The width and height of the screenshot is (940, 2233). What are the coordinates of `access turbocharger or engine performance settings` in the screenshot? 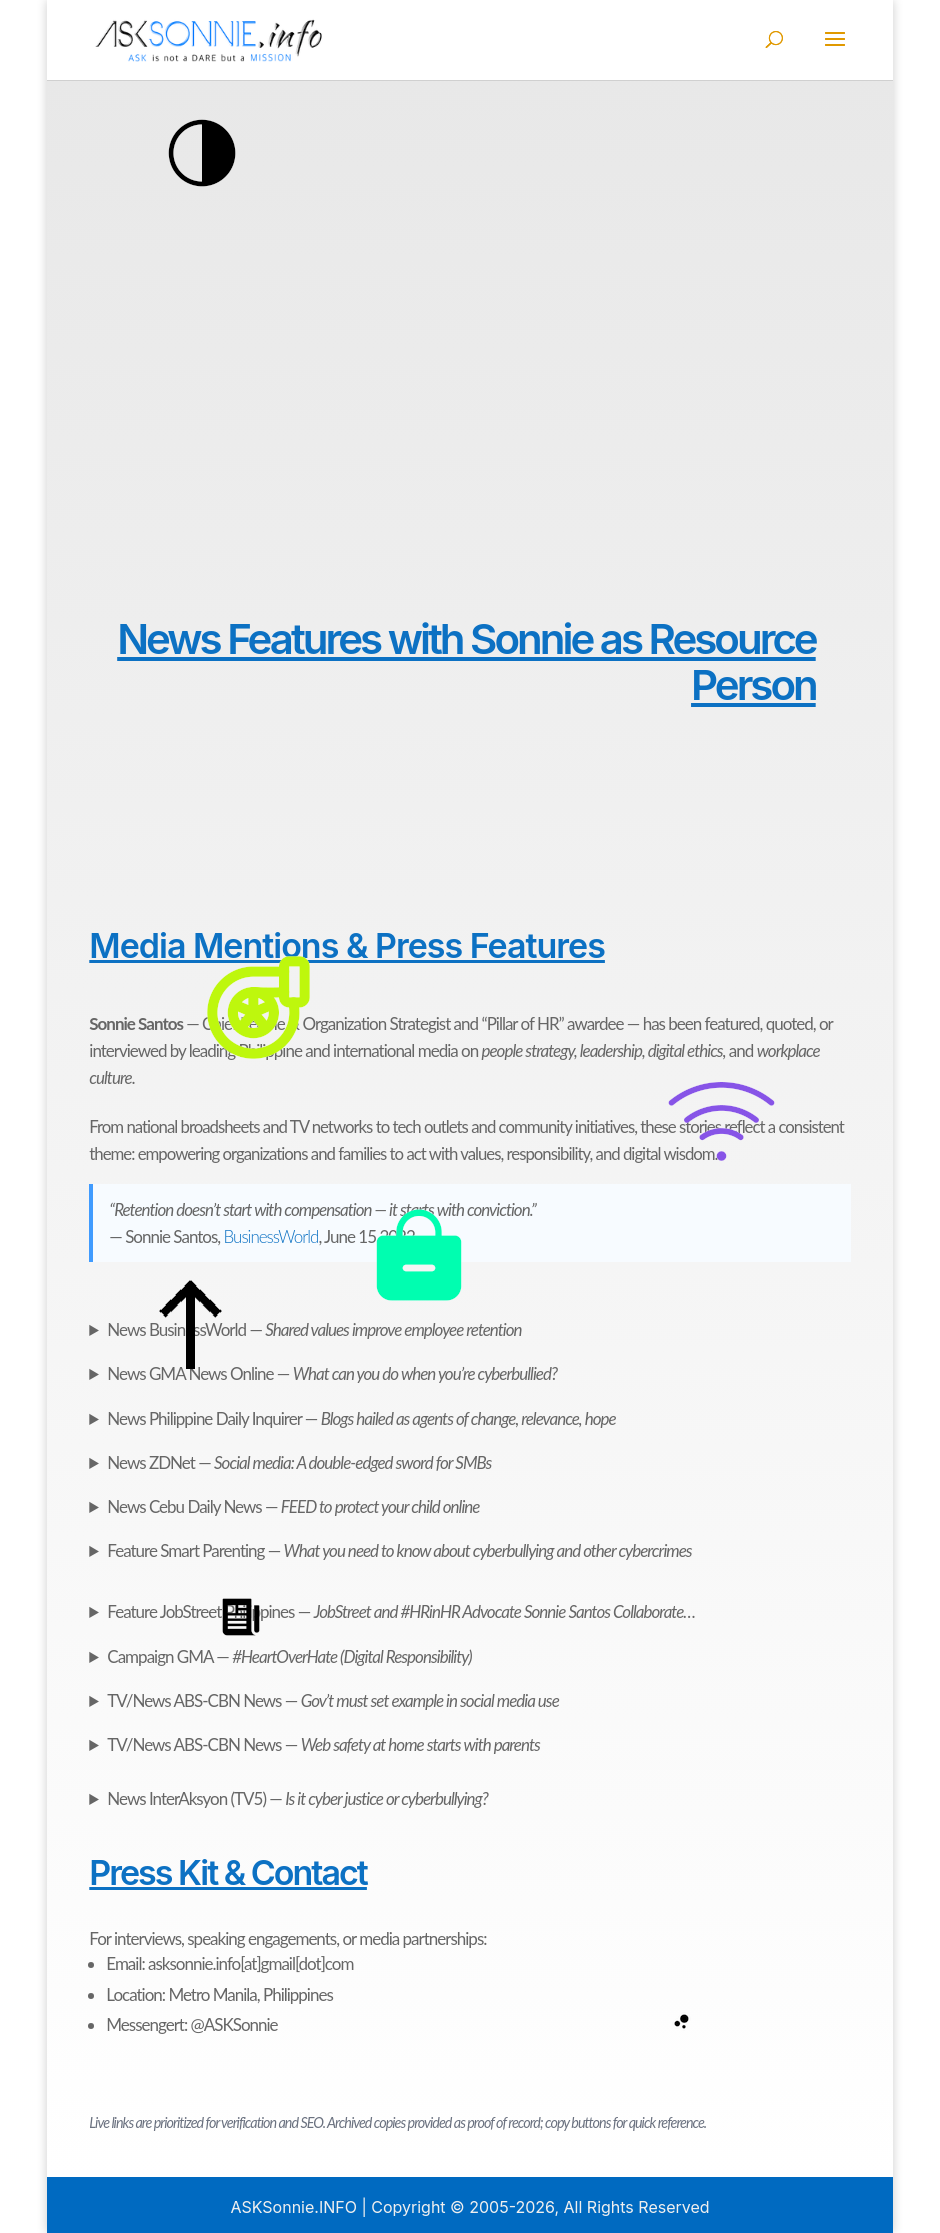 It's located at (258, 1007).